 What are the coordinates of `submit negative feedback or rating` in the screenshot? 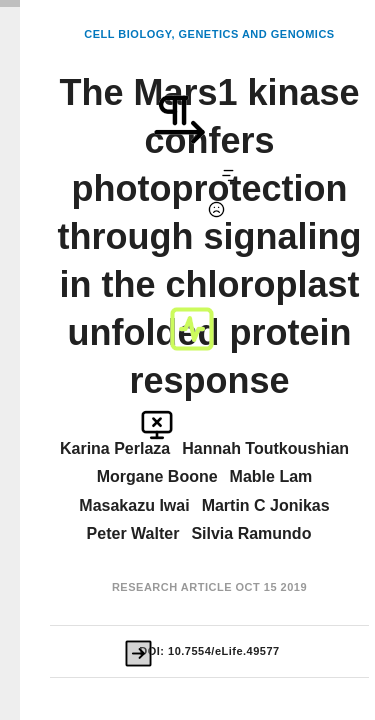 It's located at (216, 209).